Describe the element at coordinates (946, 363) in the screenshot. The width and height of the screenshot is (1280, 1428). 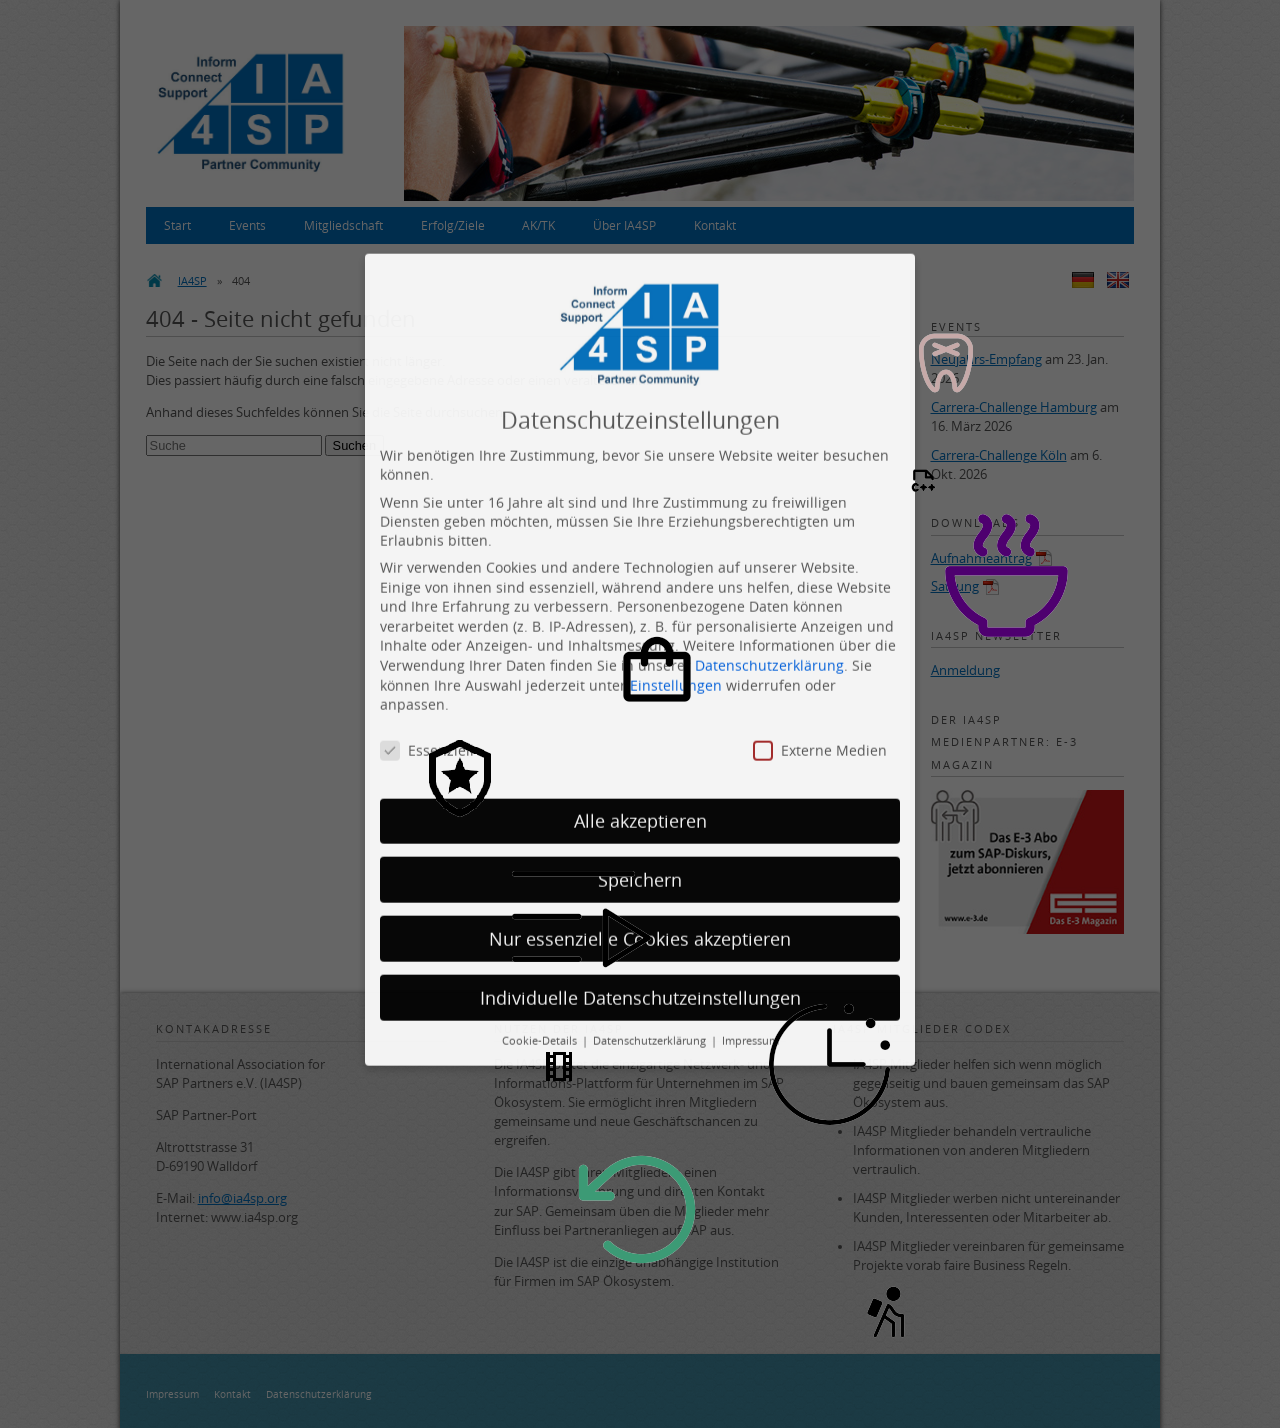
I see `access dental or oral health features` at that location.